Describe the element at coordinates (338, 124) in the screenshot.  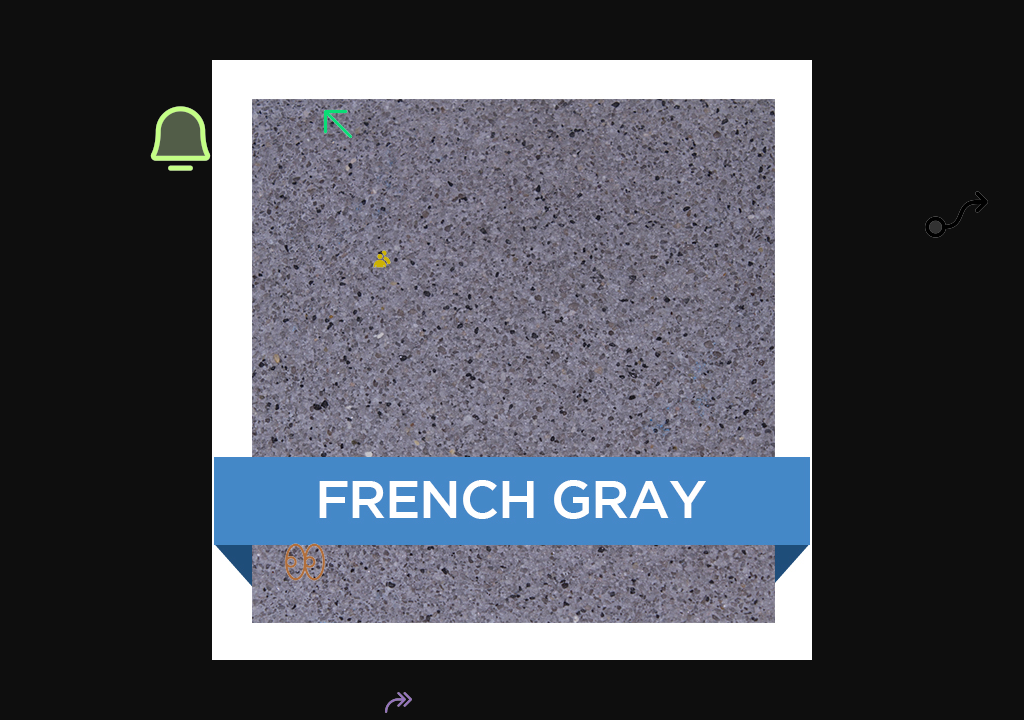
I see `navigate back to previous screen` at that location.